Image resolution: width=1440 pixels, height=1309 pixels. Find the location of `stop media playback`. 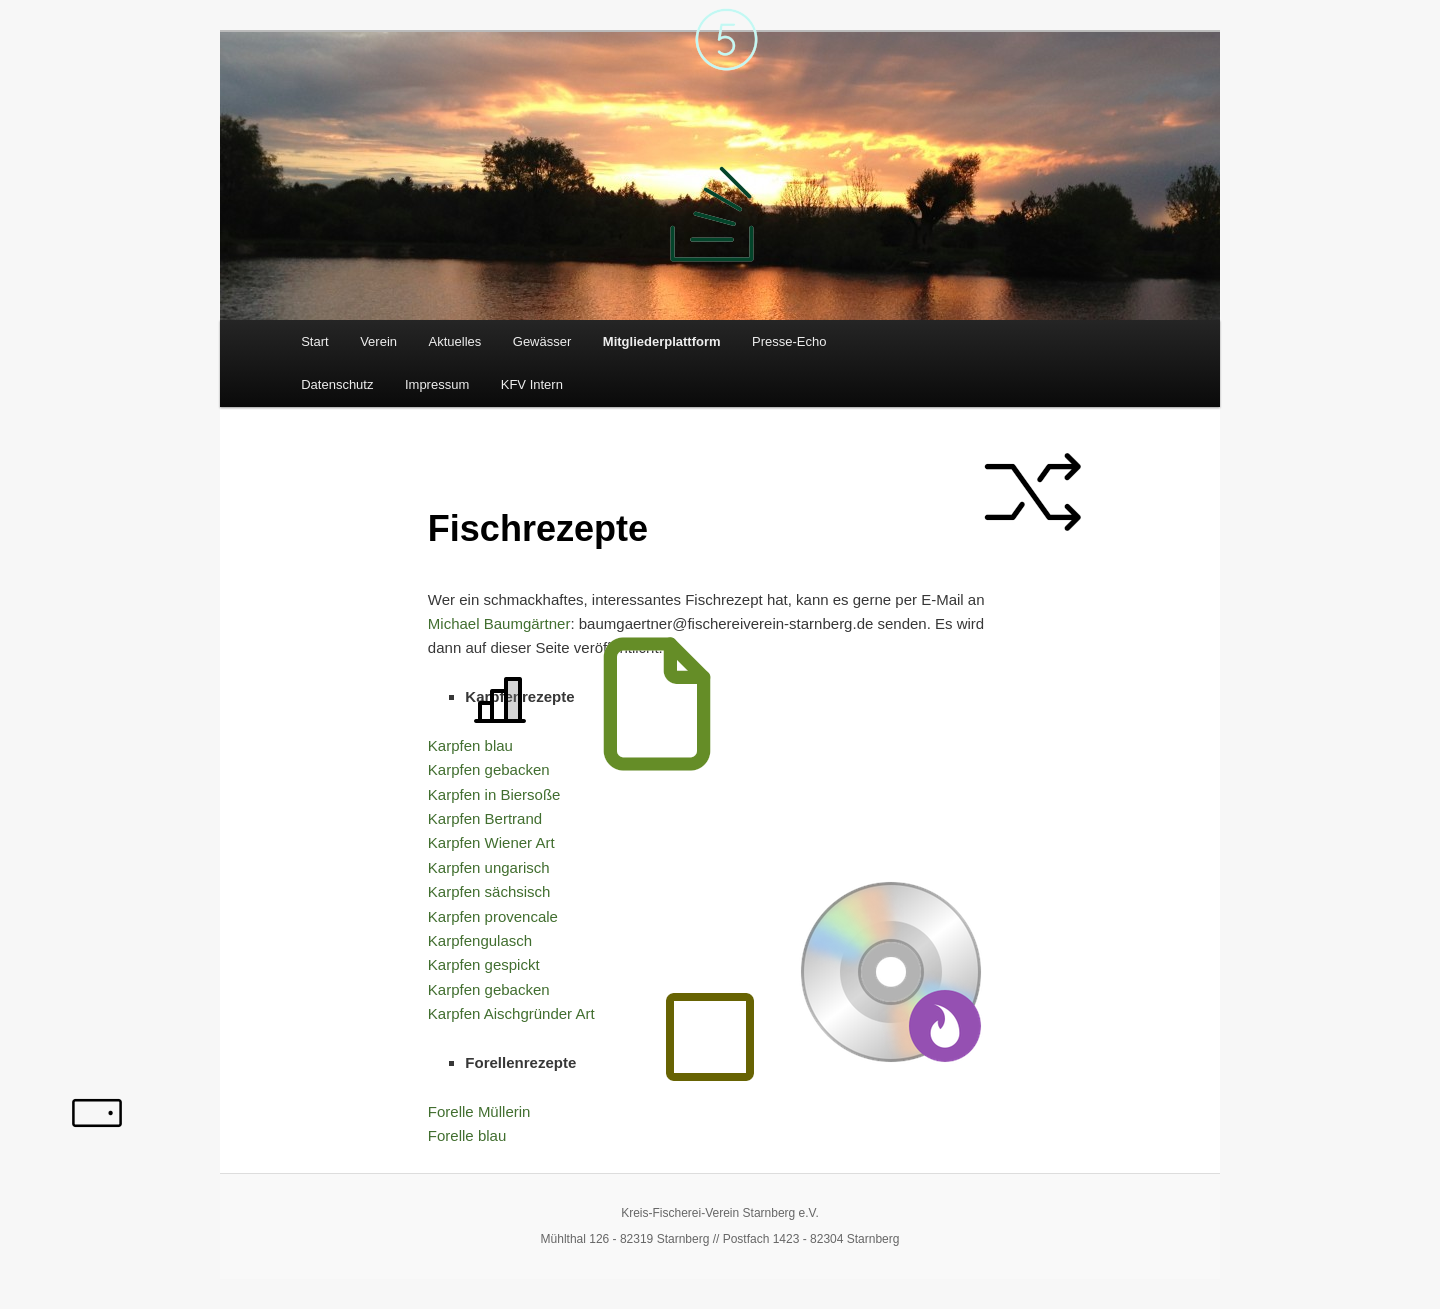

stop media playback is located at coordinates (710, 1037).